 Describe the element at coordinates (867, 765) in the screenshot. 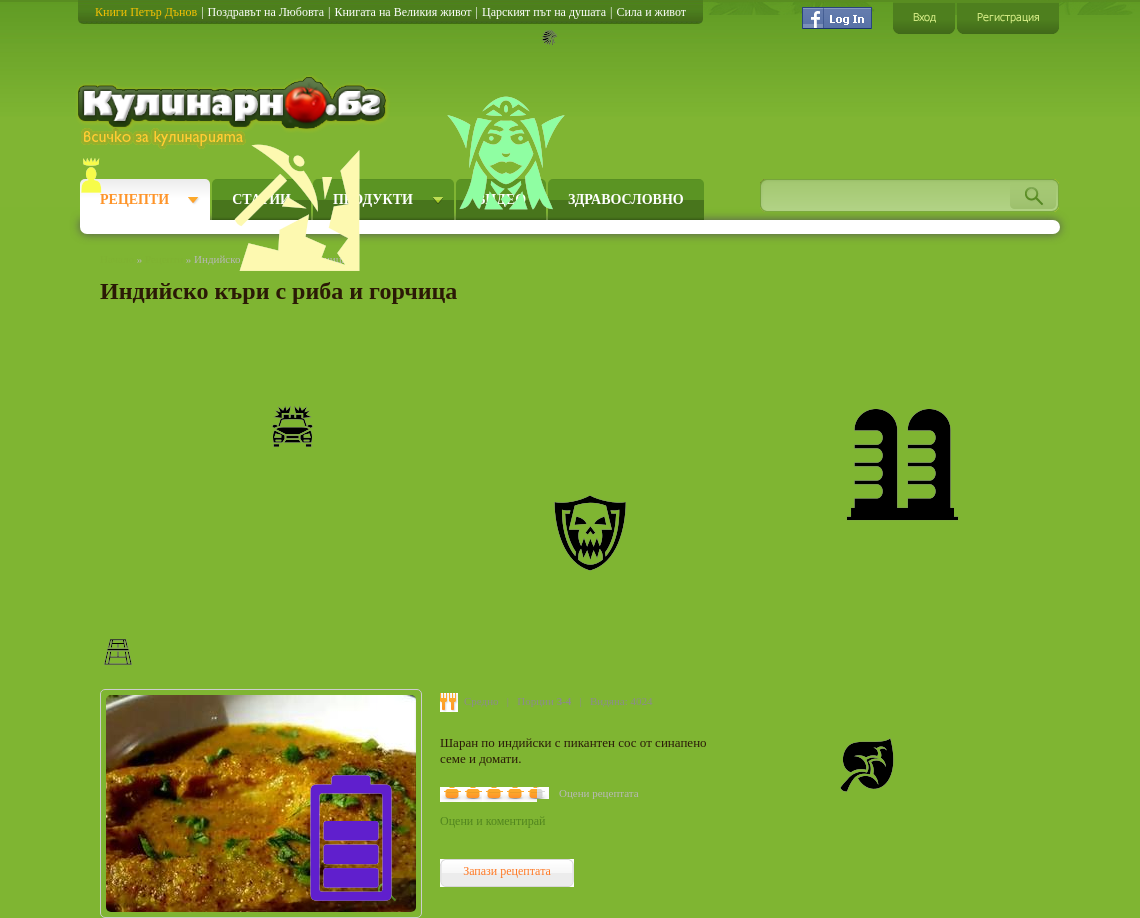

I see `nature or plant category in a game inventory` at that location.